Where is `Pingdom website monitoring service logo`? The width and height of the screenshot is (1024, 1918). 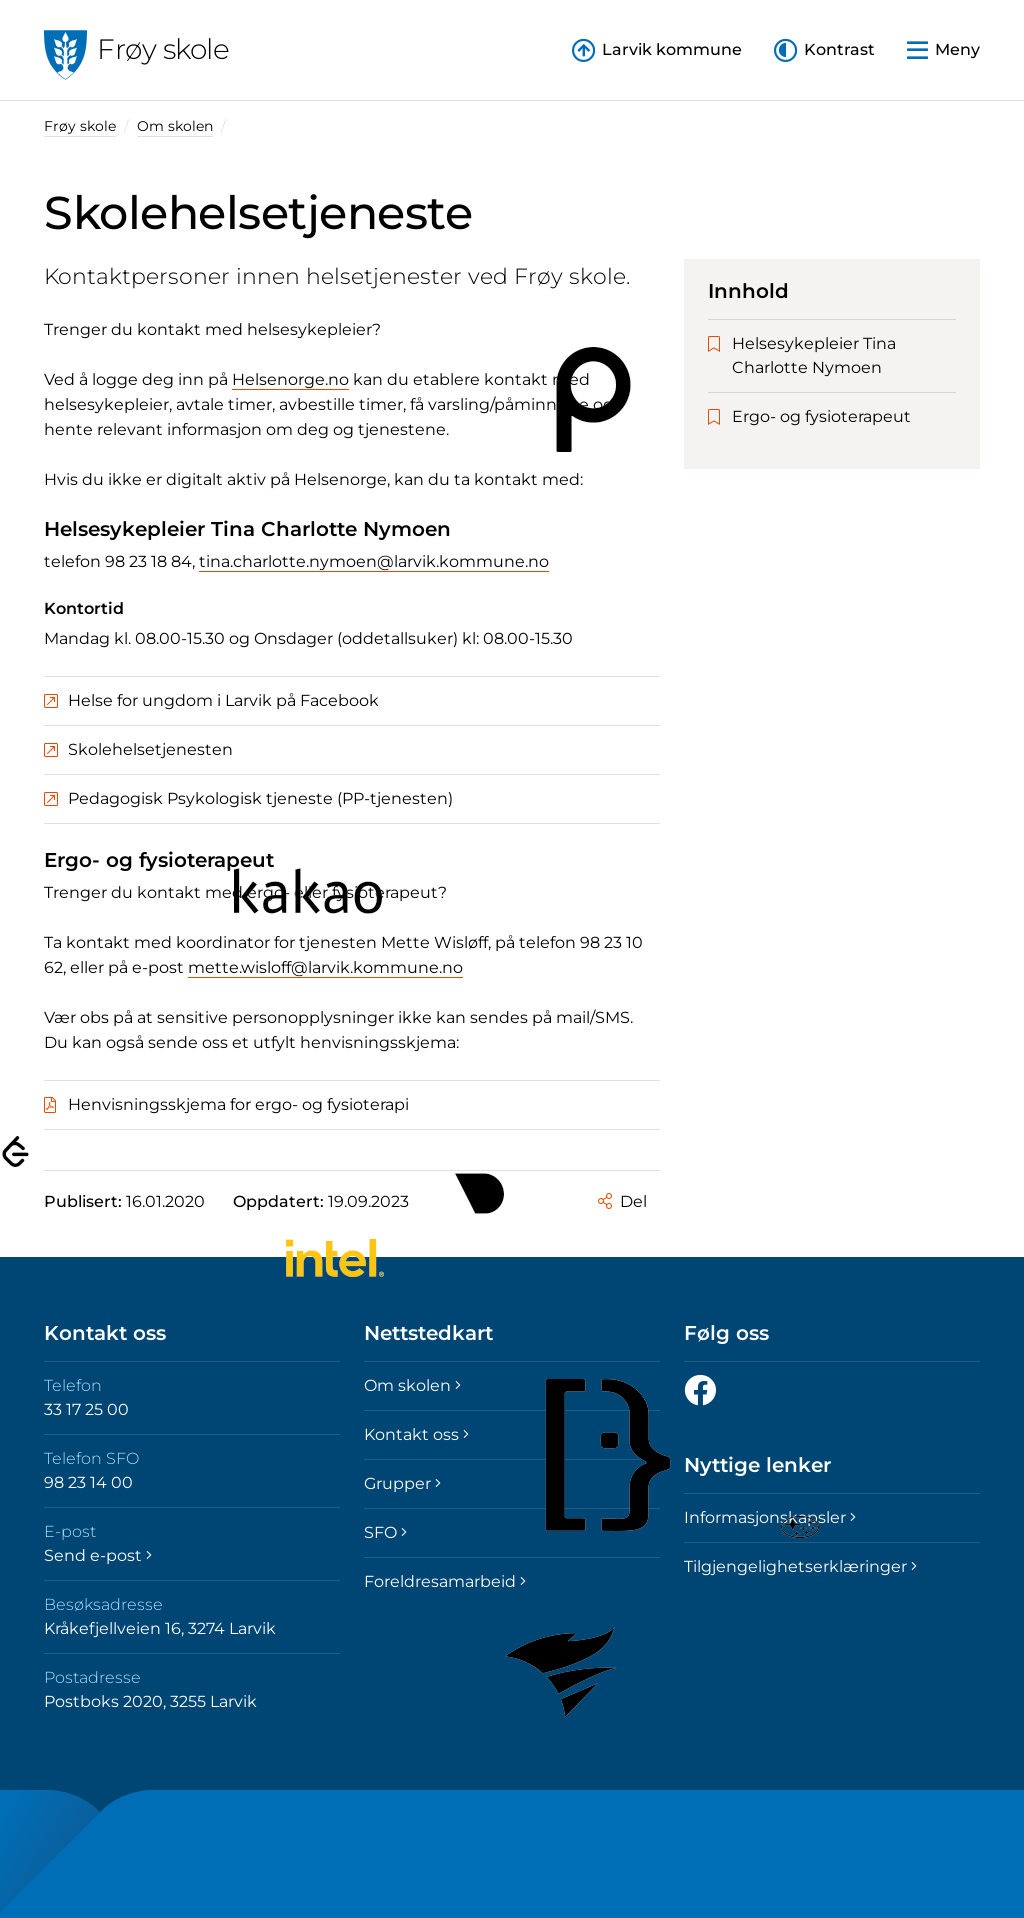 Pingdom website monitoring service logo is located at coordinates (561, 1672).